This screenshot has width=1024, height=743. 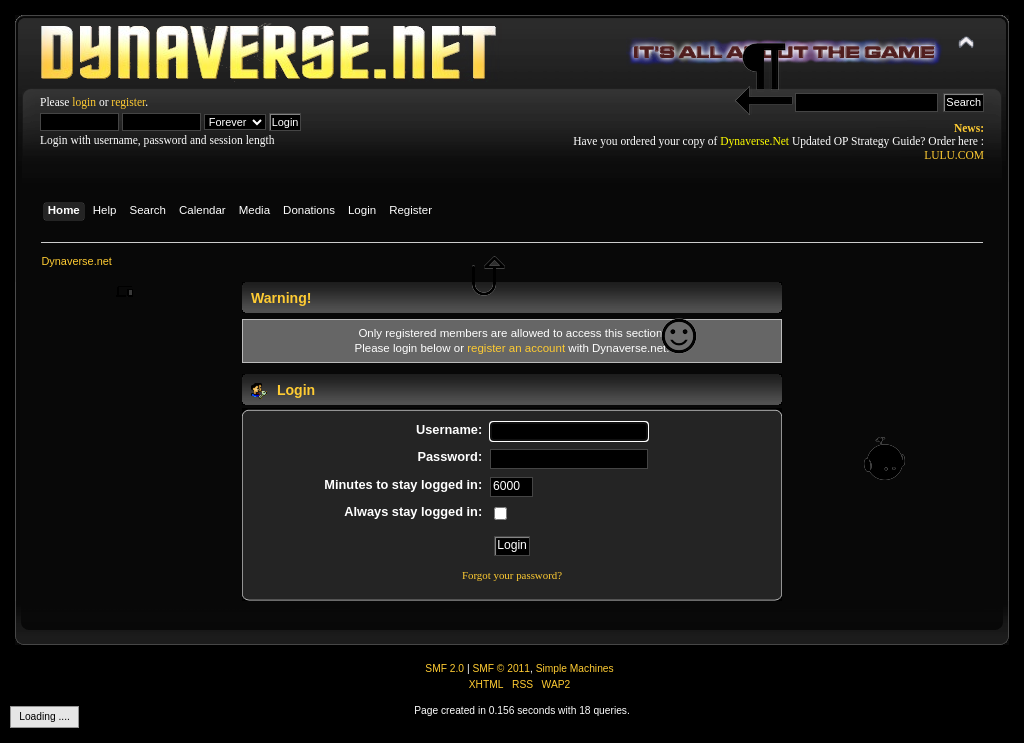 What do you see at coordinates (679, 336) in the screenshot?
I see `add an emoji or reaction to a message` at bounding box center [679, 336].